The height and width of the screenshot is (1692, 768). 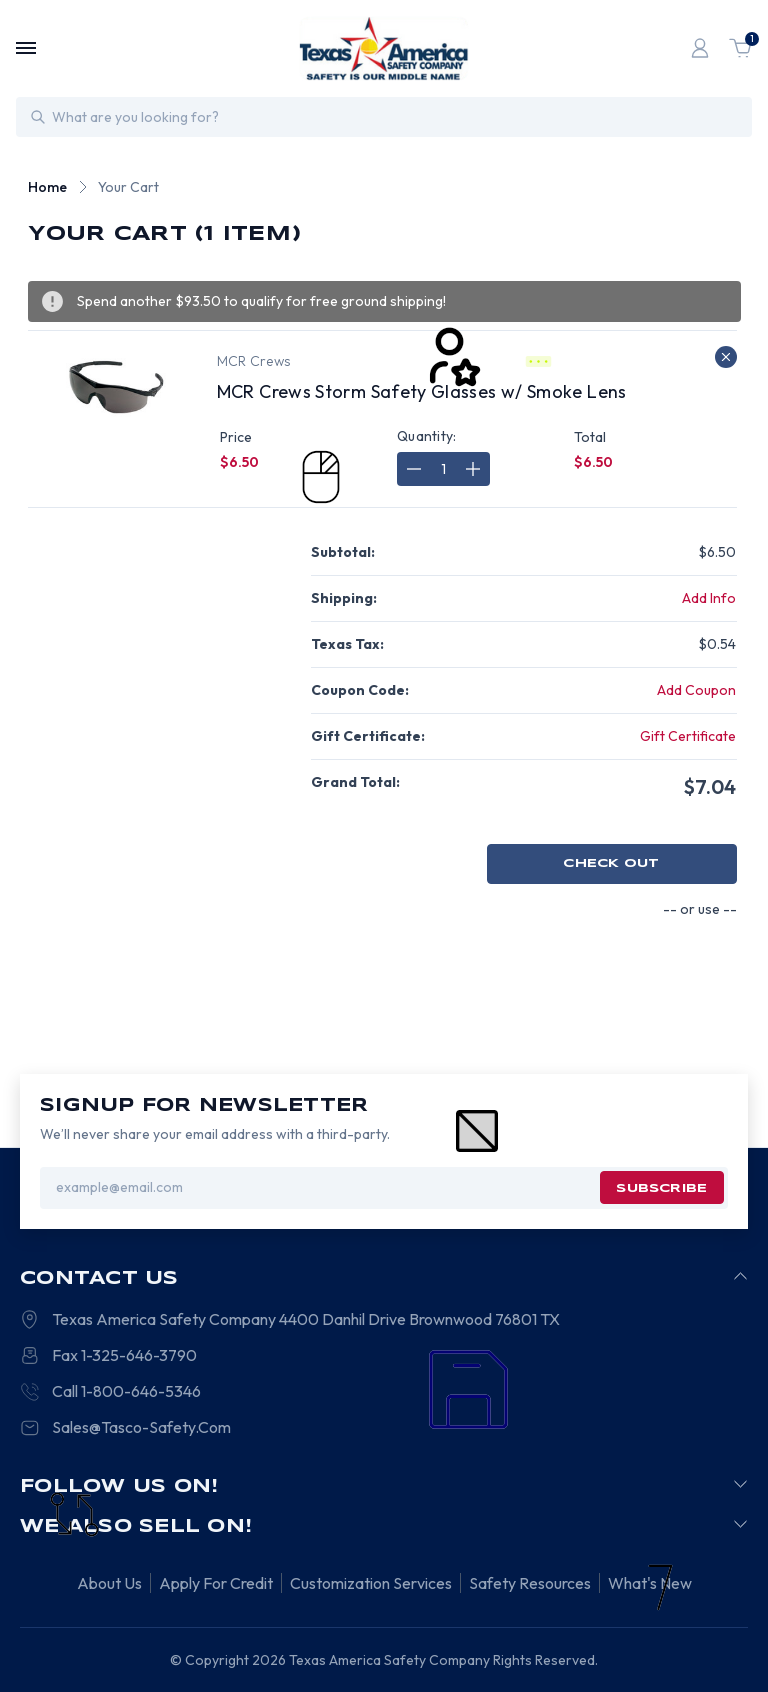 I want to click on indicates missing or unavailable image content, so click(x=477, y=1131).